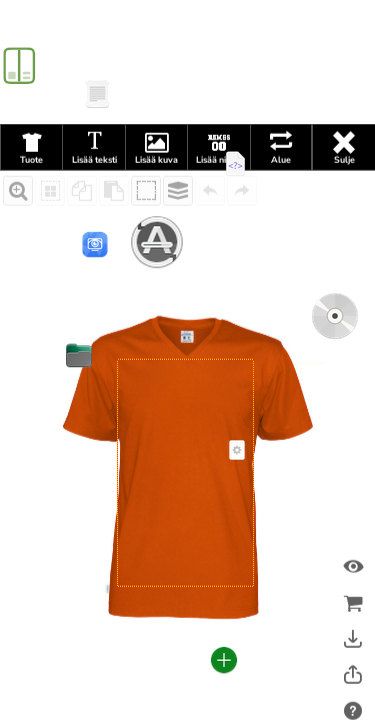 This screenshot has height=720, width=375. Describe the element at coordinates (20, 64) in the screenshot. I see `open the packages app` at that location.